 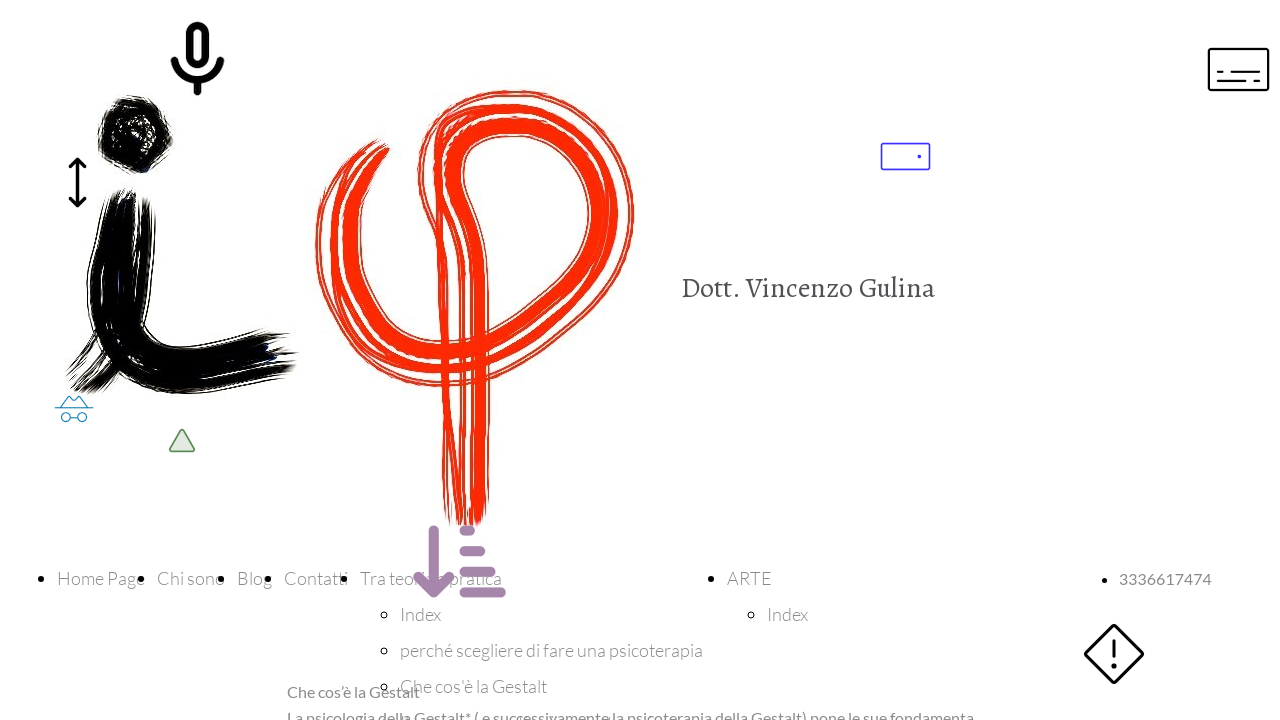 What do you see at coordinates (74, 409) in the screenshot?
I see `enable incognito or private browsing mode` at bounding box center [74, 409].